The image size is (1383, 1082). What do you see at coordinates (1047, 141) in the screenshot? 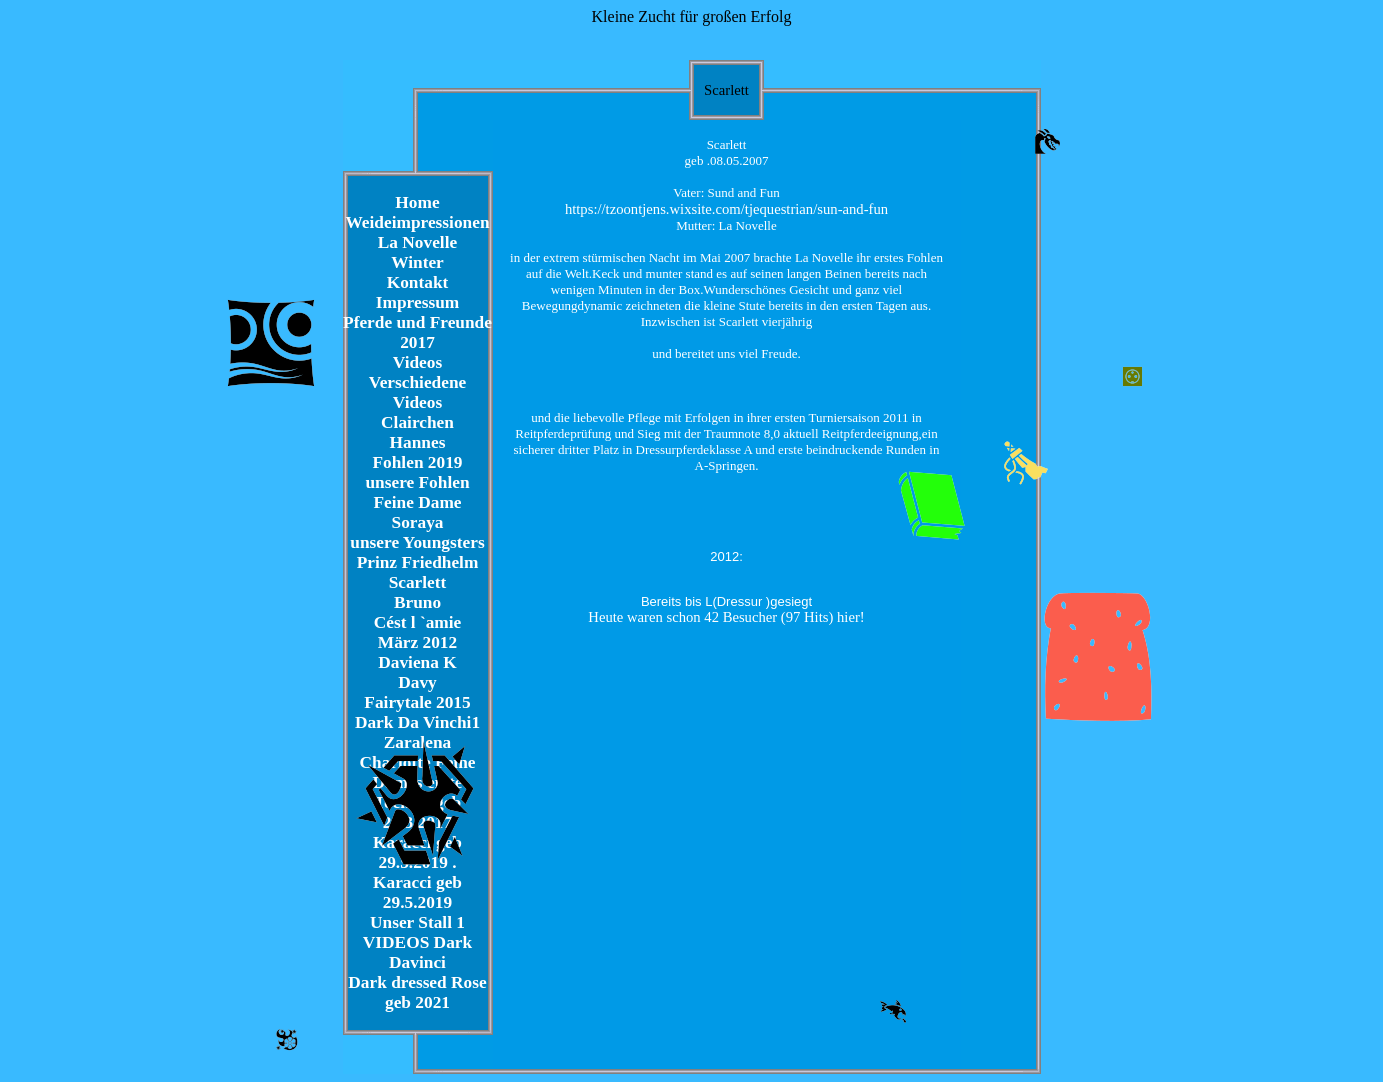
I see `access dragon or monster-related game content` at bounding box center [1047, 141].